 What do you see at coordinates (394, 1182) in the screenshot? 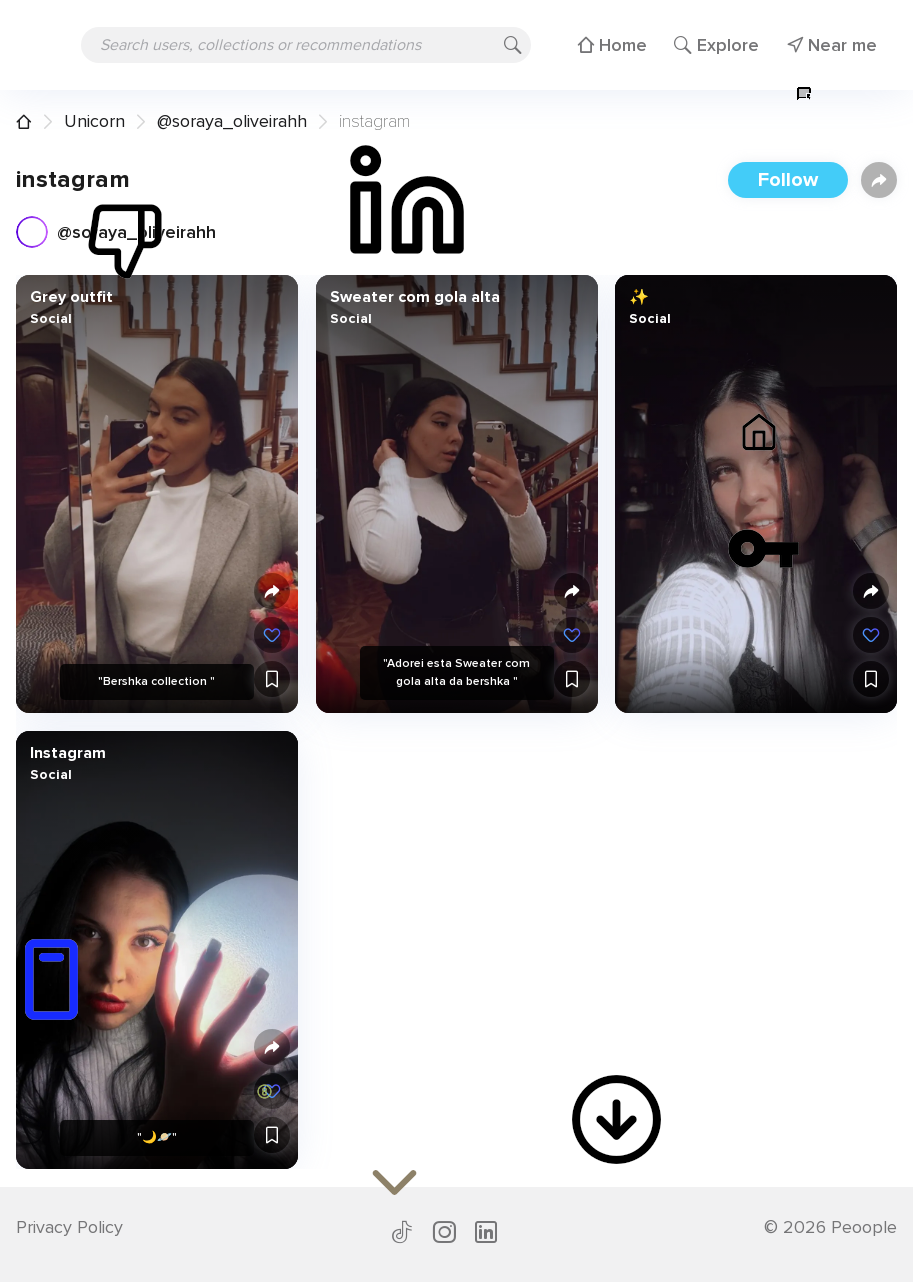
I see `expand a dropdown menu or section` at bounding box center [394, 1182].